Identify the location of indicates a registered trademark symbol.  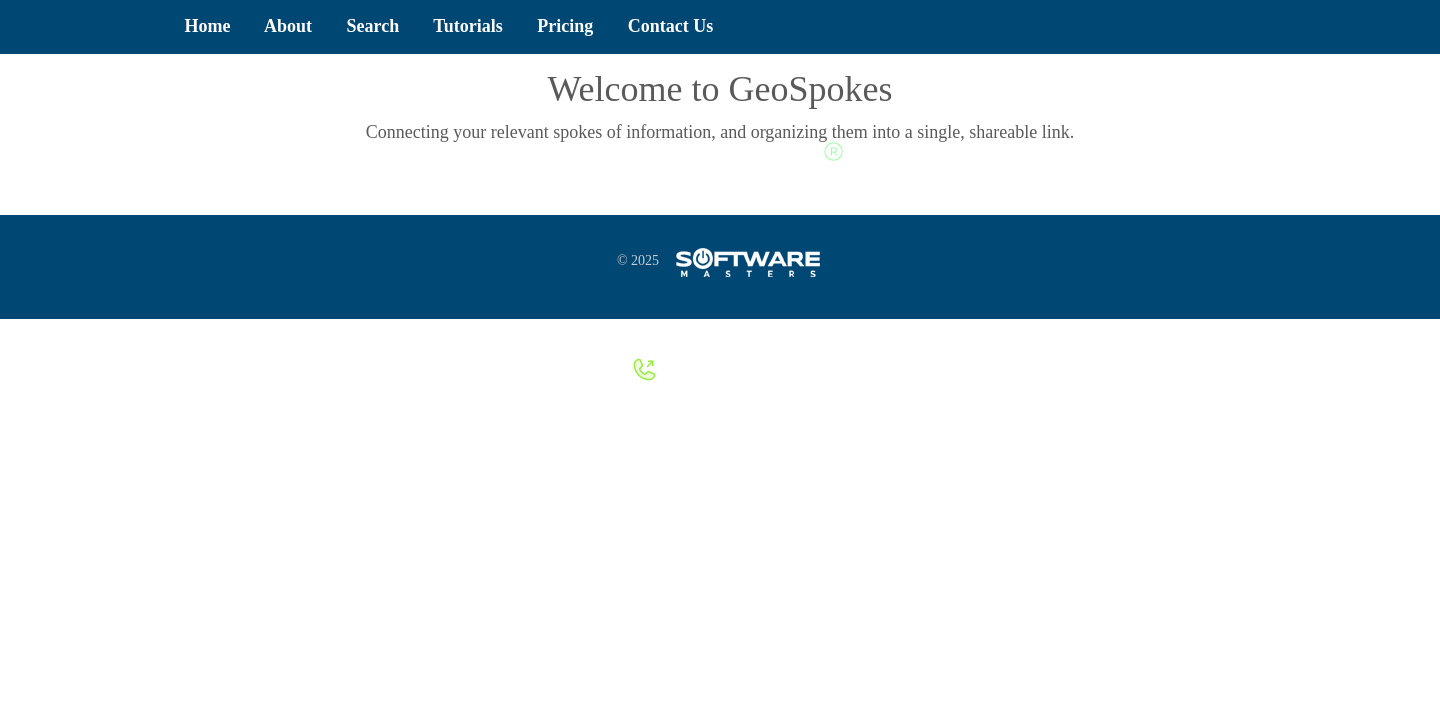
(833, 151).